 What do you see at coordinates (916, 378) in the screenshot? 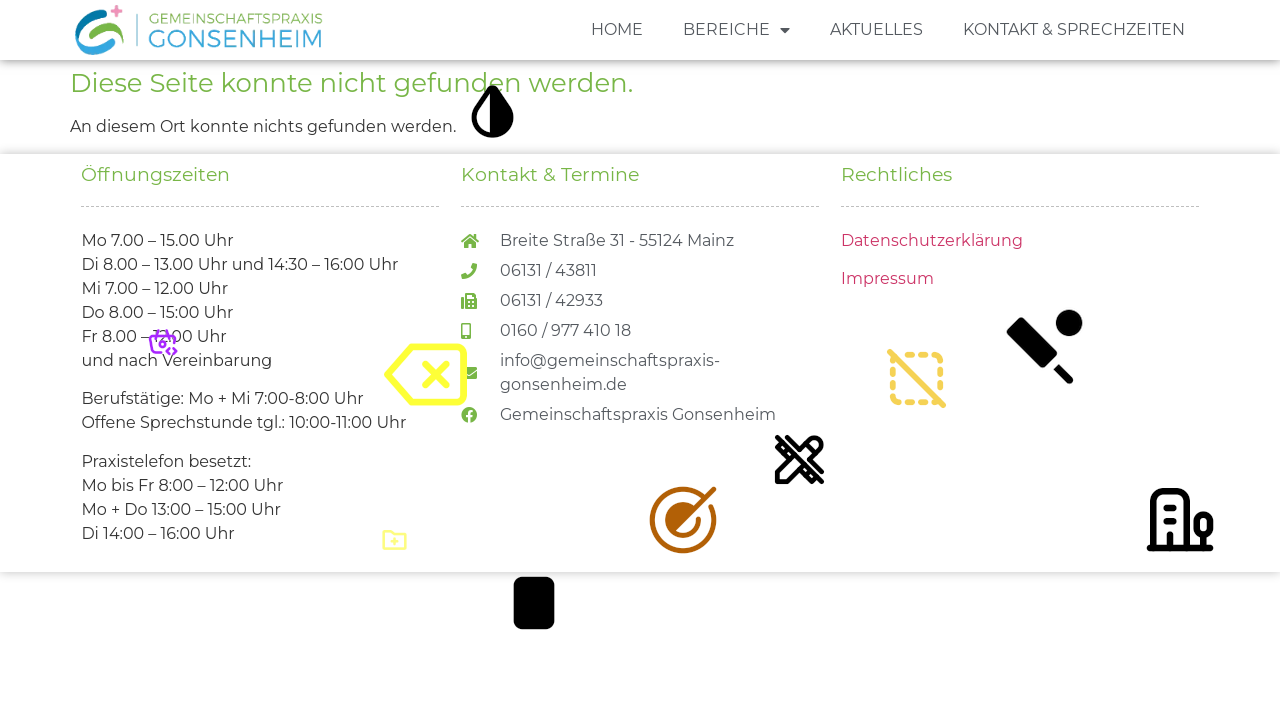
I see `disable marquee selection tool` at bounding box center [916, 378].